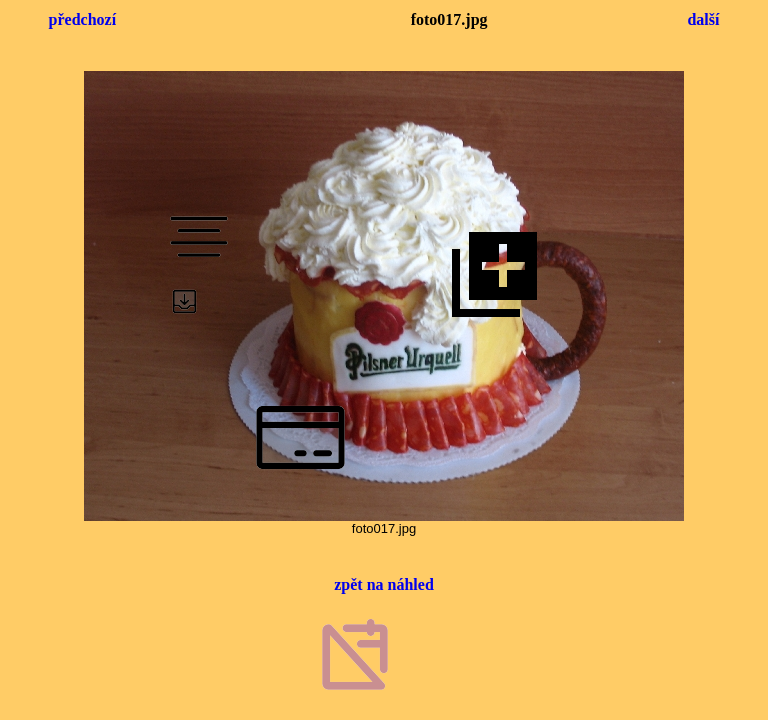 Image resolution: width=768 pixels, height=720 pixels. Describe the element at coordinates (199, 238) in the screenshot. I see `center align text` at that location.